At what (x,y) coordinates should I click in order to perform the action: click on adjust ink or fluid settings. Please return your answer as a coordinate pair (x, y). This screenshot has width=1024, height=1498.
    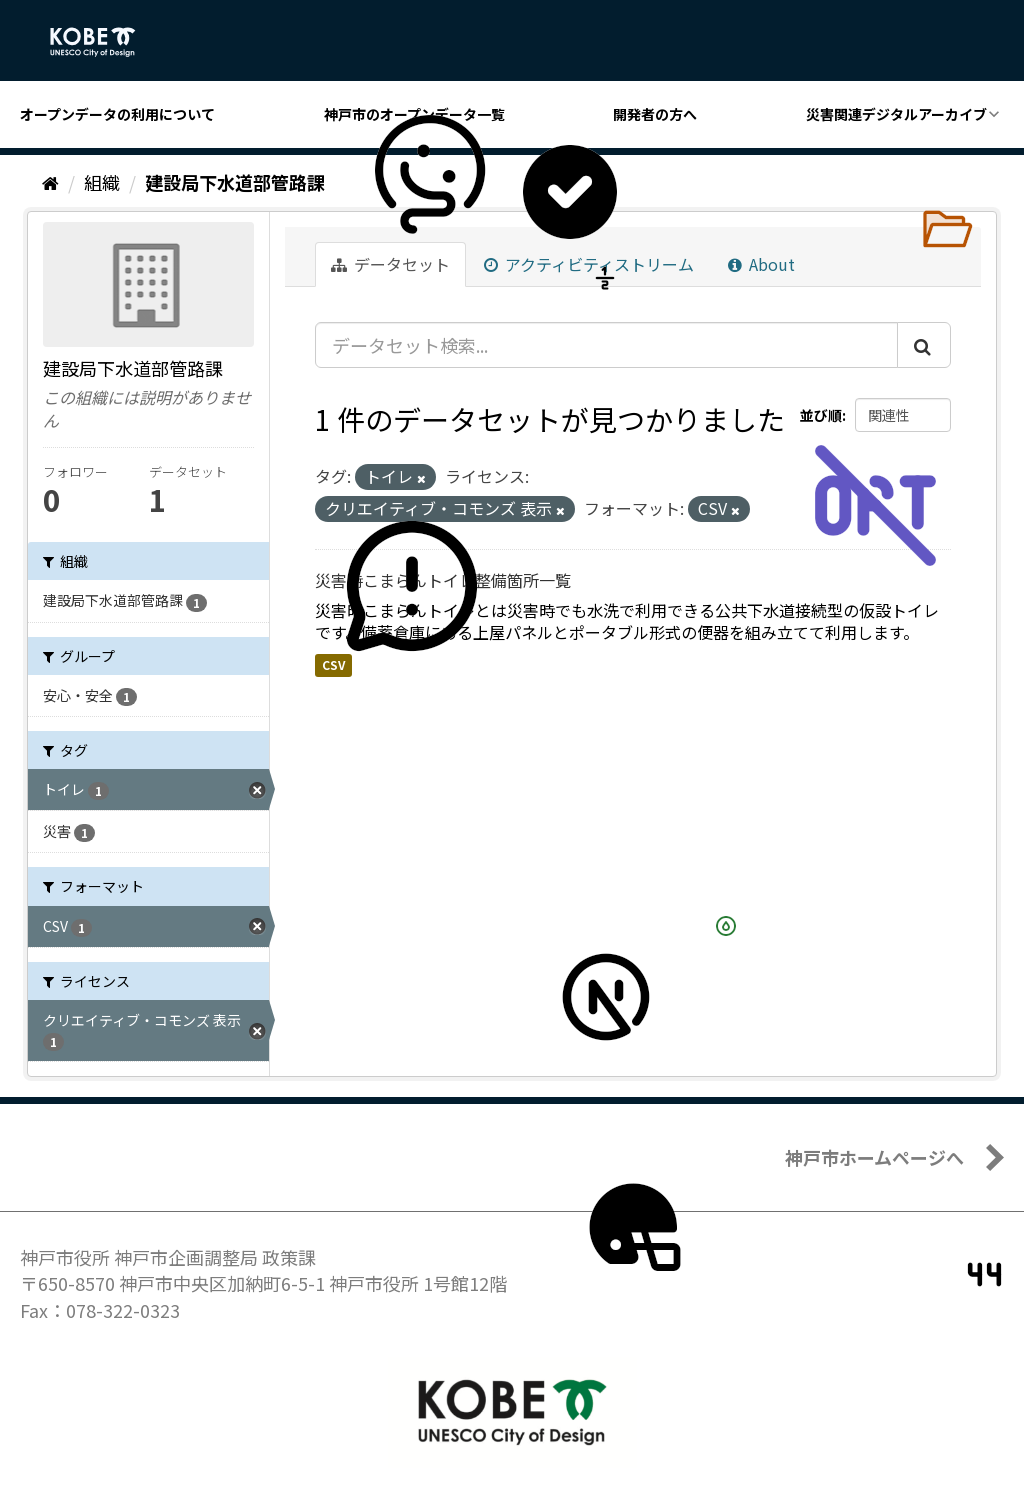
    Looking at the image, I should click on (726, 926).